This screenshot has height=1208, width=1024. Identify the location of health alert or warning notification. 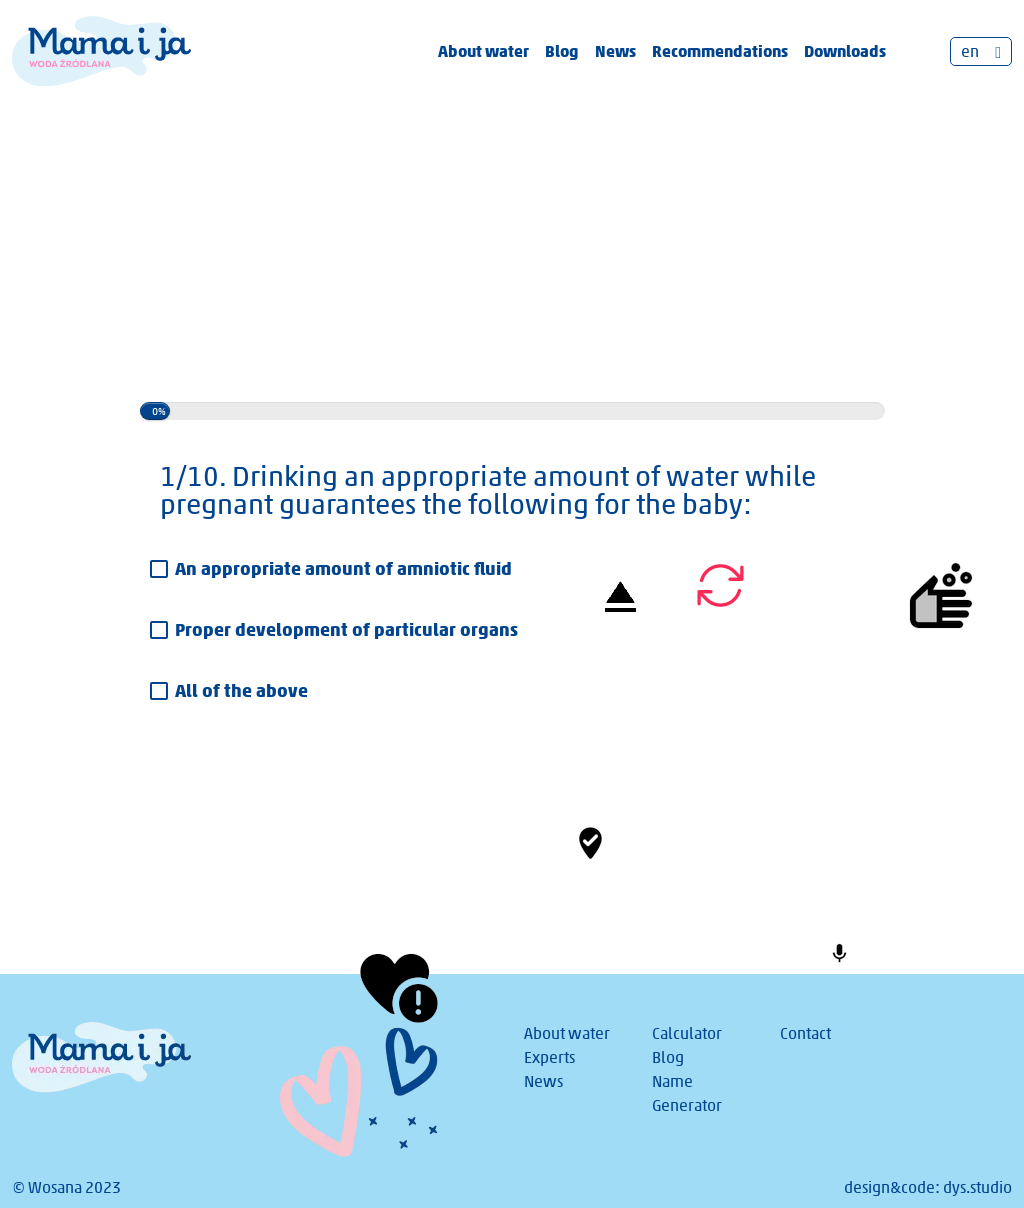
(399, 984).